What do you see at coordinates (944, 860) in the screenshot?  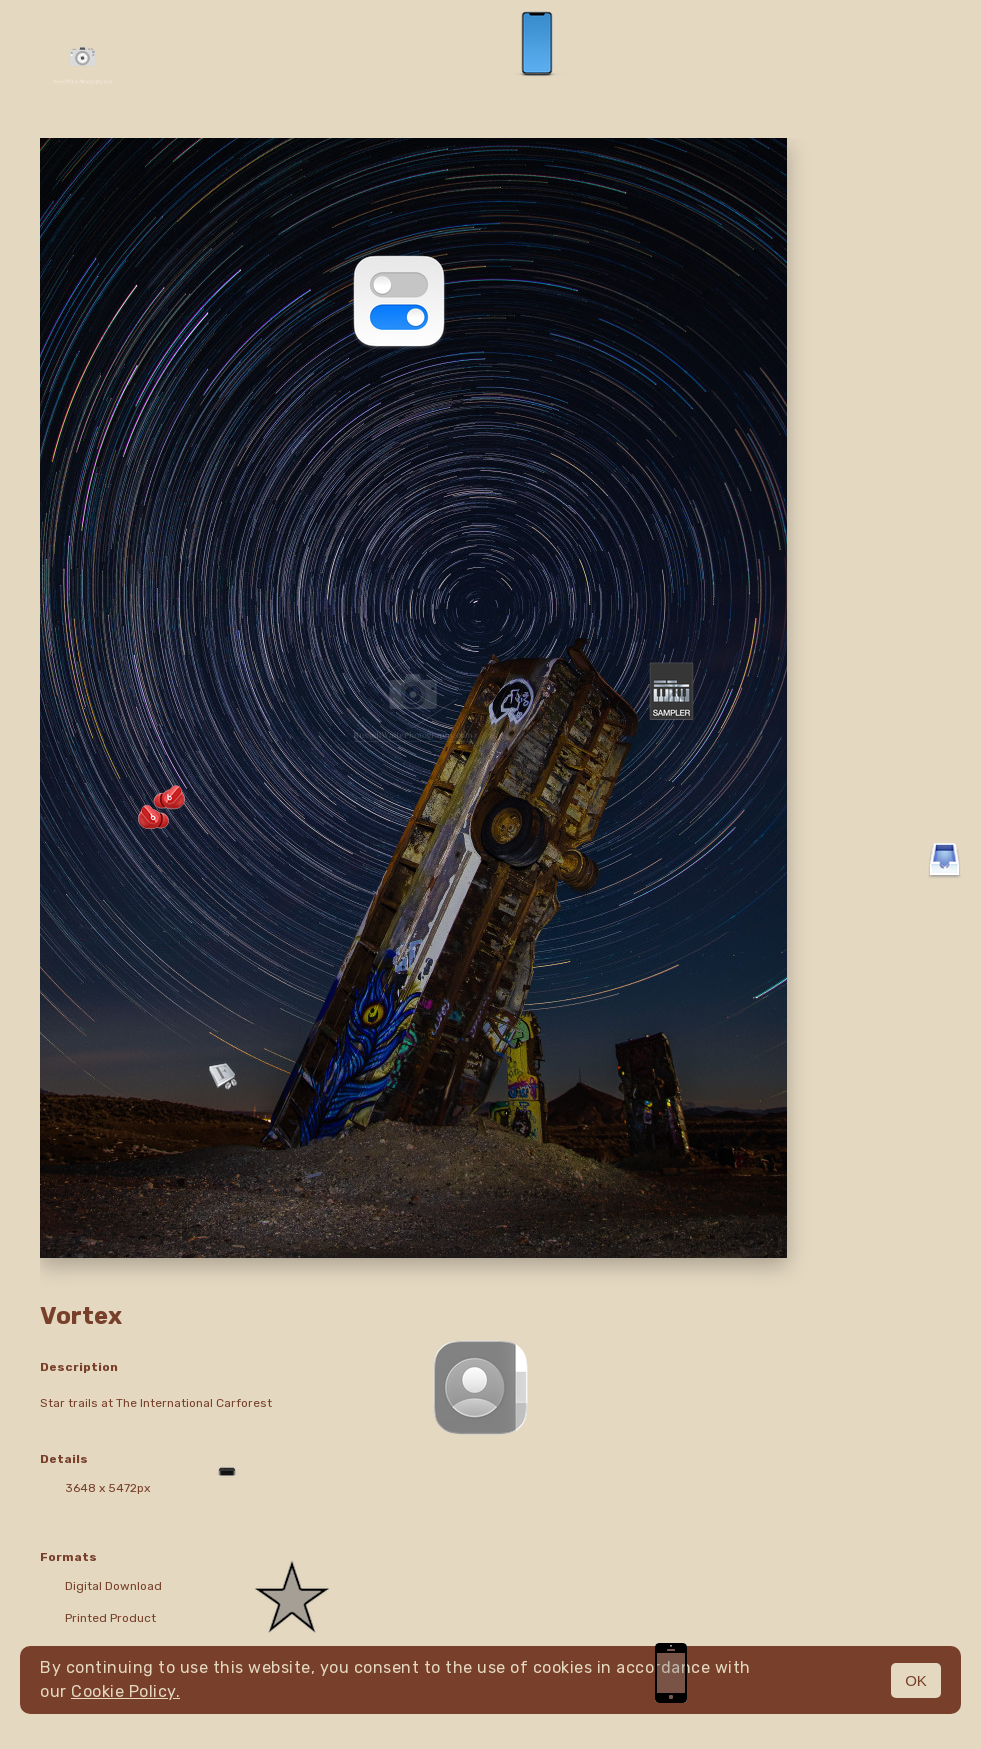 I see `access your email inbox` at bounding box center [944, 860].